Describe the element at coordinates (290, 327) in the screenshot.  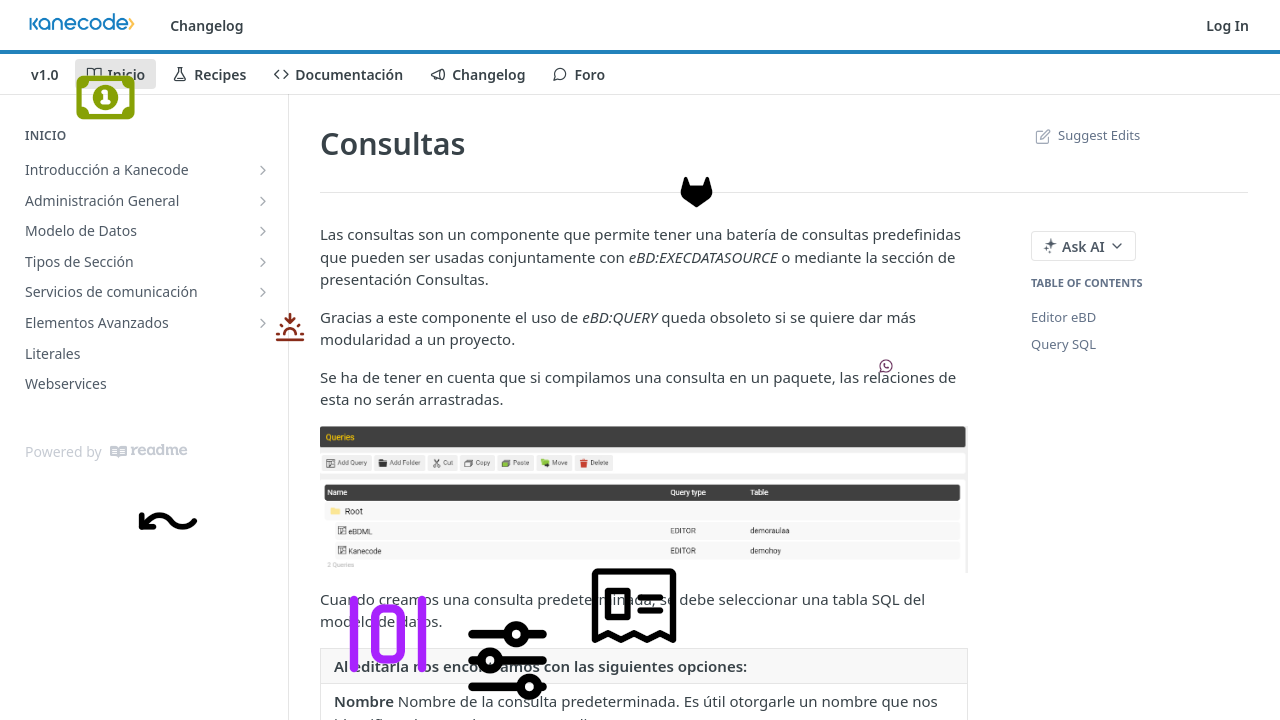
I see `set display to evening or night mode` at that location.